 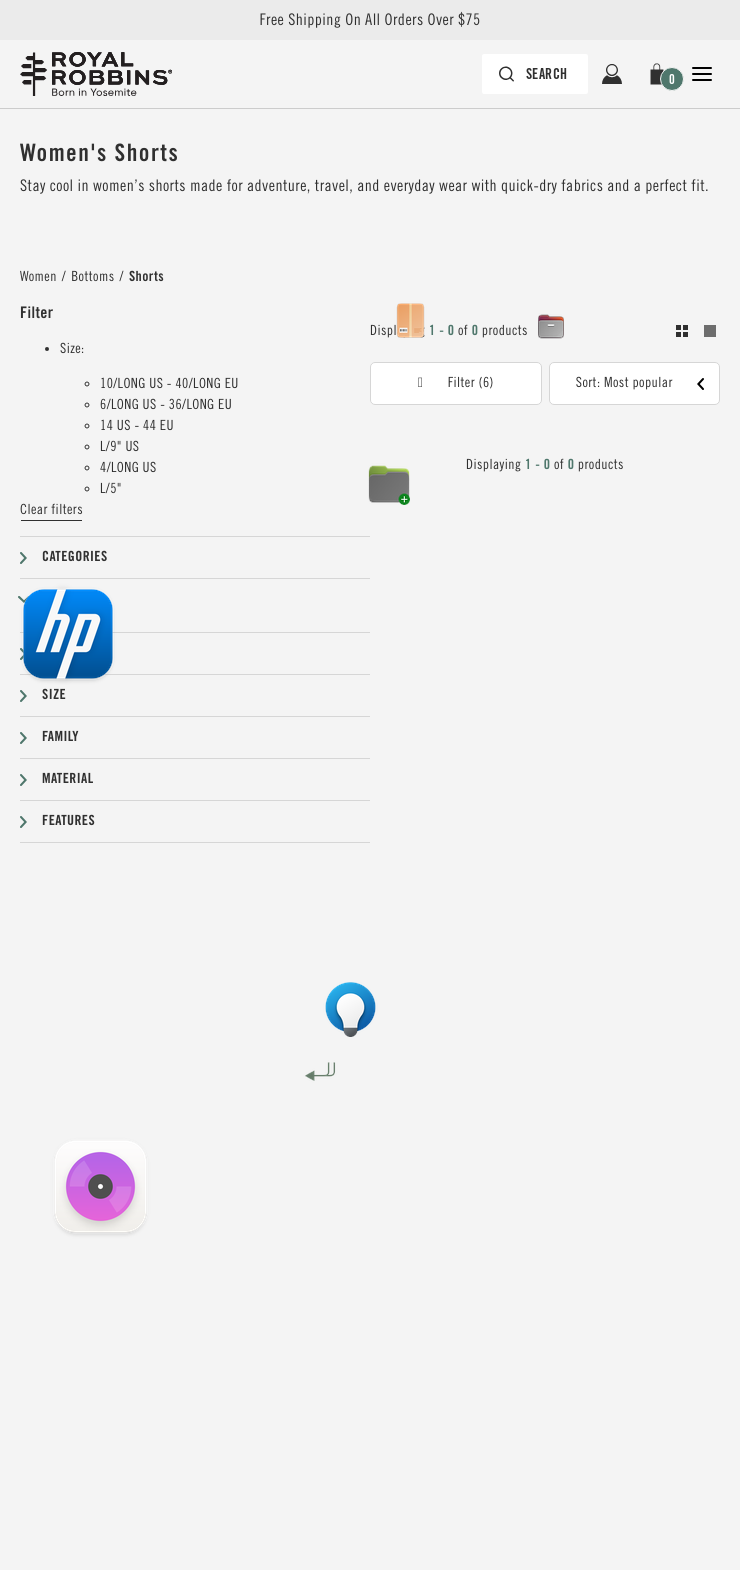 I want to click on open HP printer or device management app, so click(x=68, y=634).